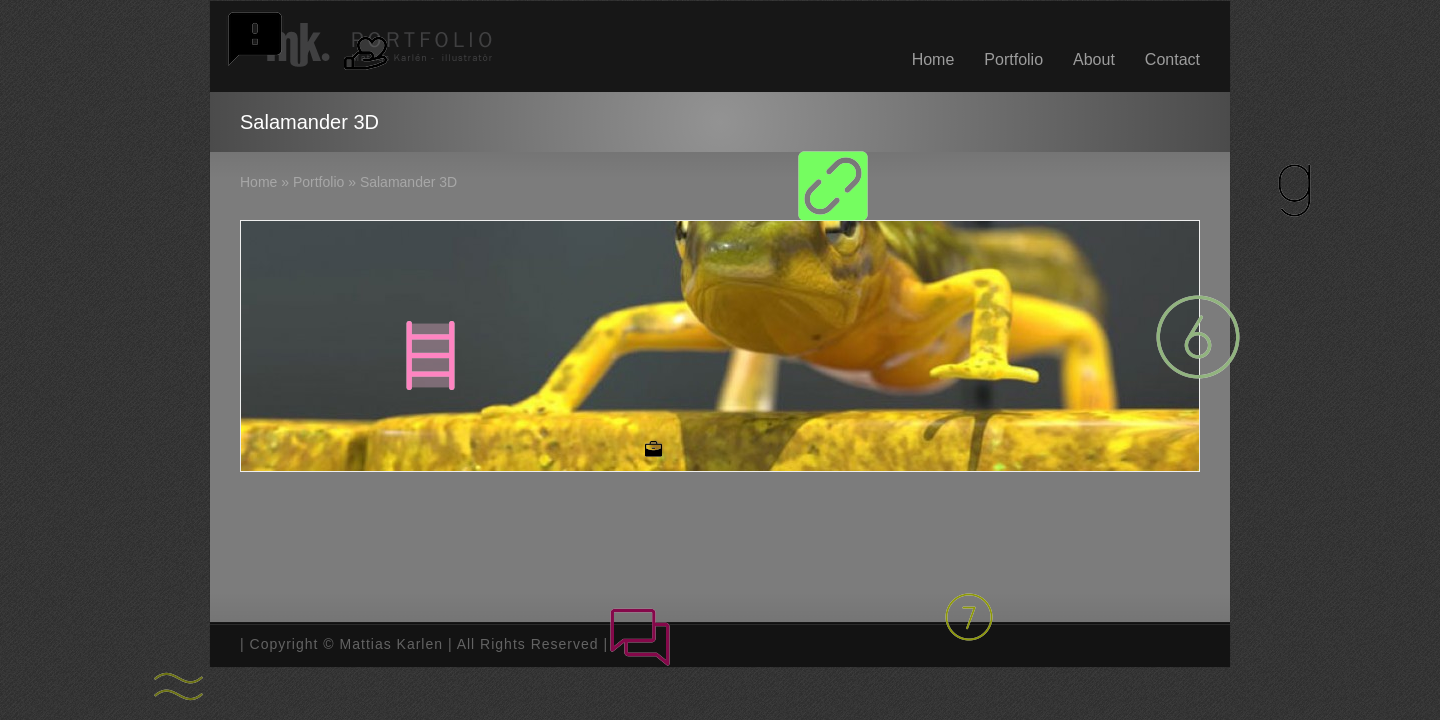 Image resolution: width=1440 pixels, height=720 pixels. Describe the element at coordinates (653, 449) in the screenshot. I see `access work or business-related content` at that location.